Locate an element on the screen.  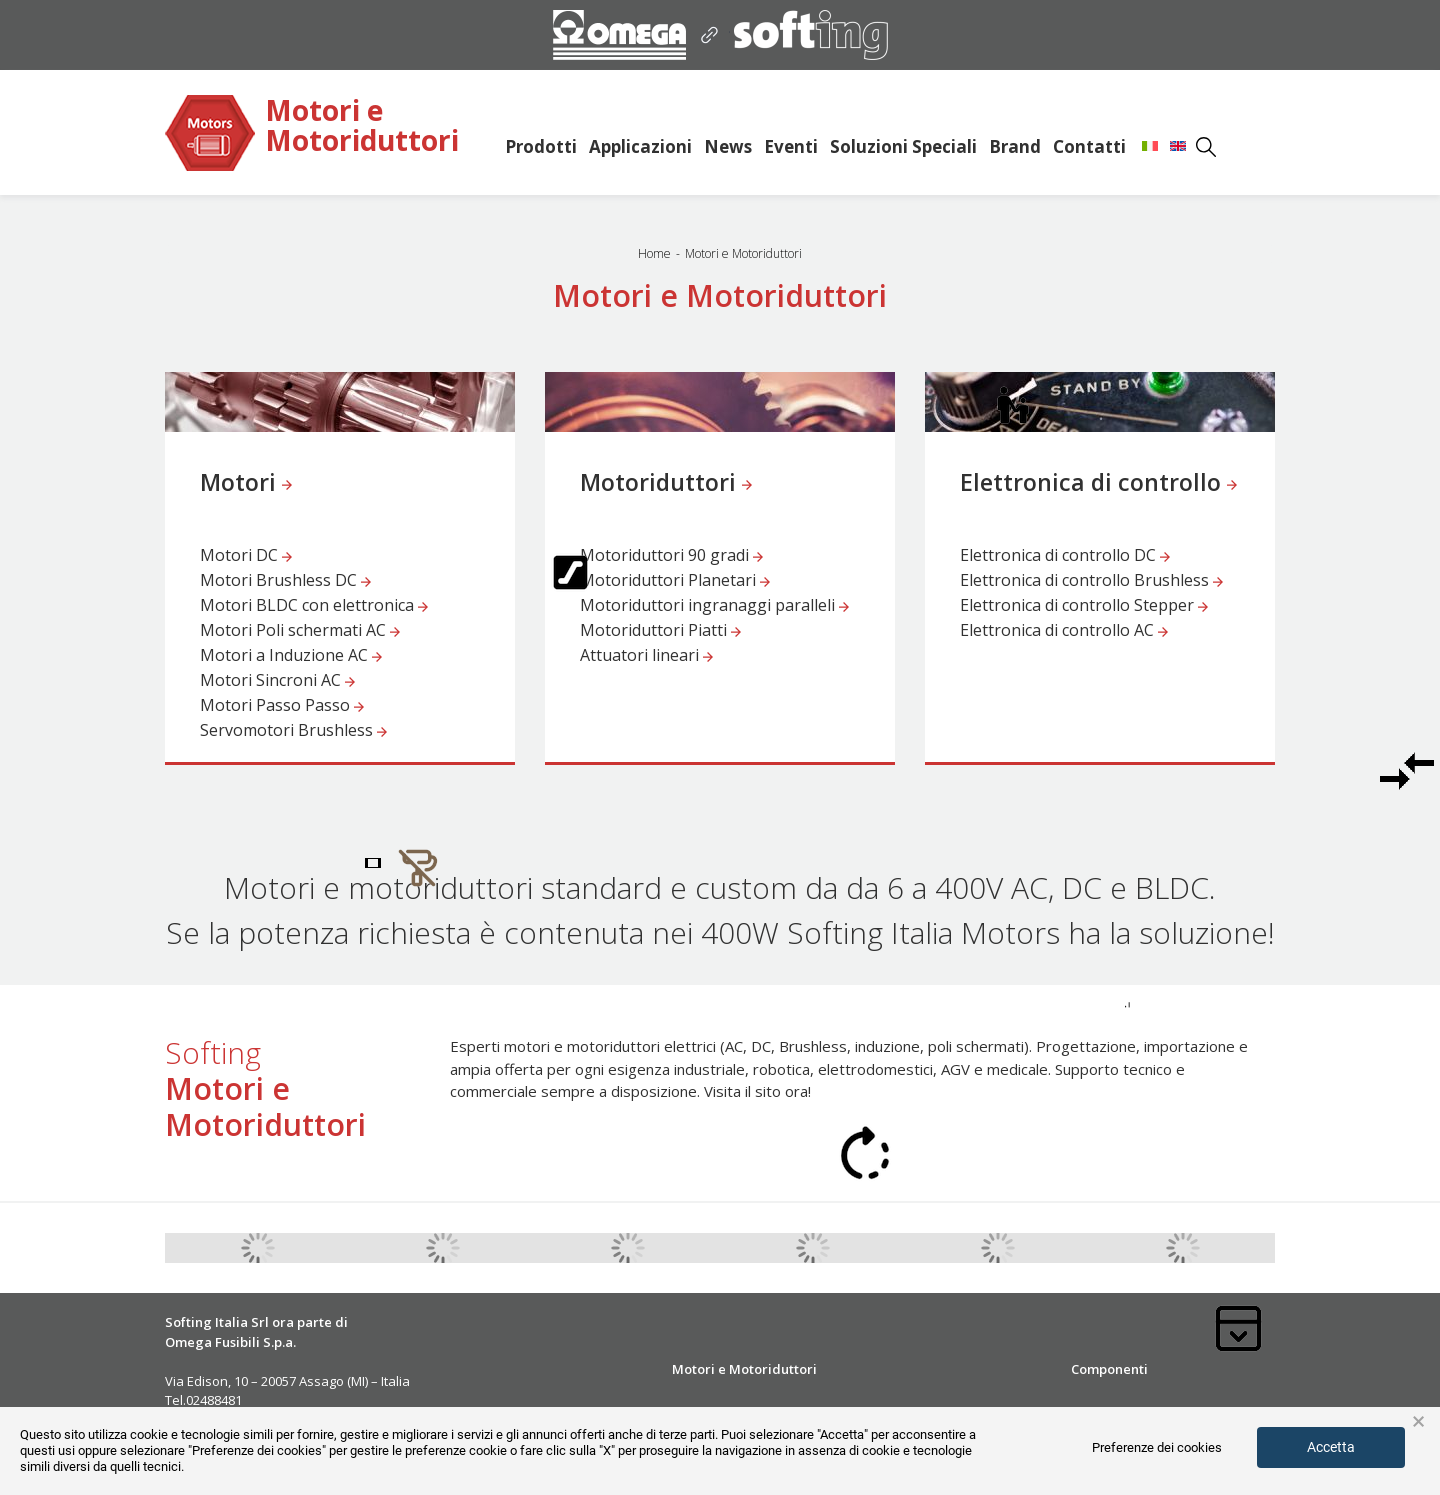
switch device to landscape mode is located at coordinates (373, 863).